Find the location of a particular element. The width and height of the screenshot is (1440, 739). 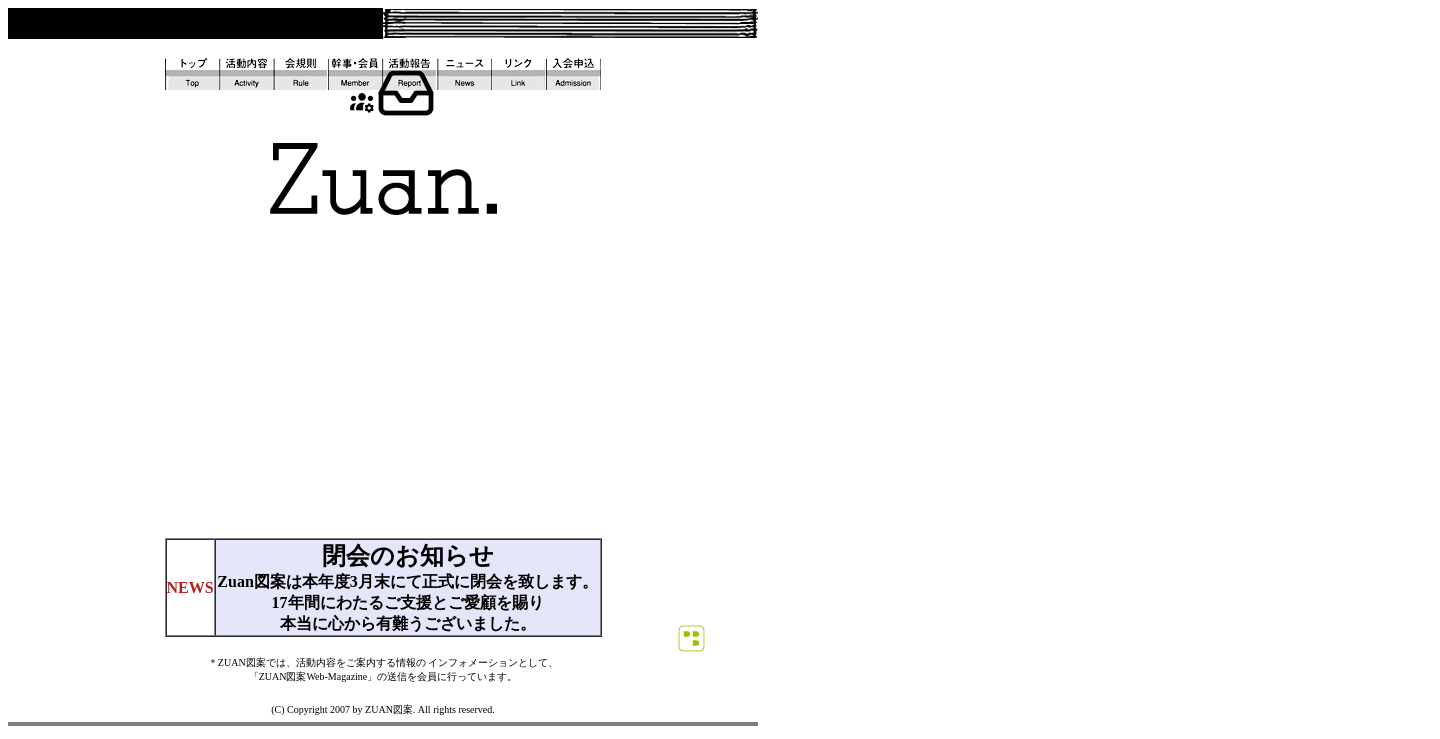

manage user settings and permissions is located at coordinates (362, 102).